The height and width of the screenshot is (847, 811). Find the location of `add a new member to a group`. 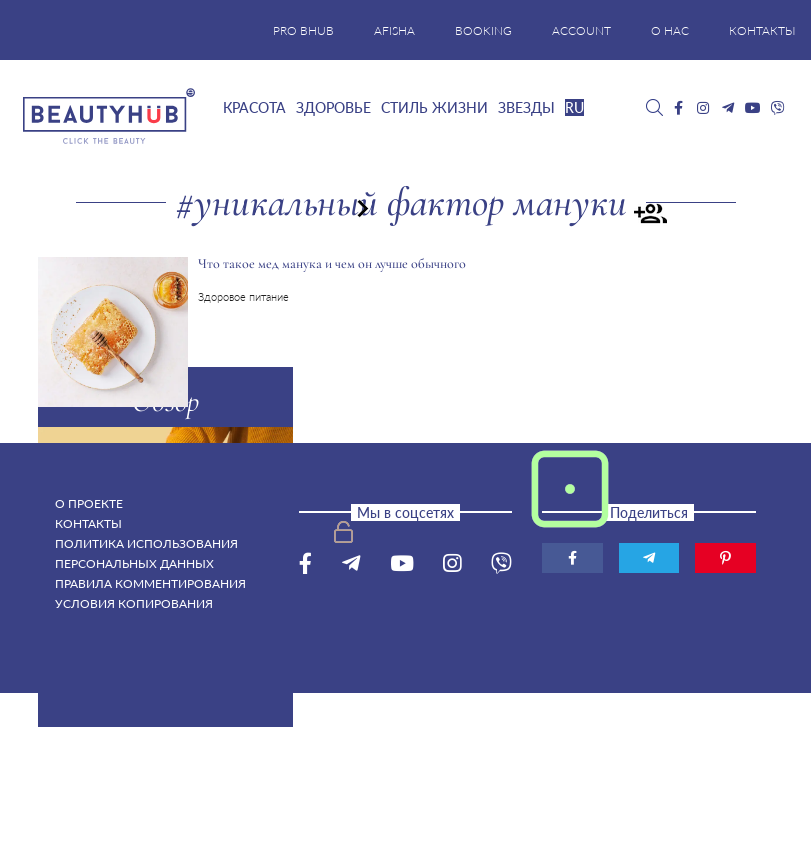

add a new member to a group is located at coordinates (650, 213).